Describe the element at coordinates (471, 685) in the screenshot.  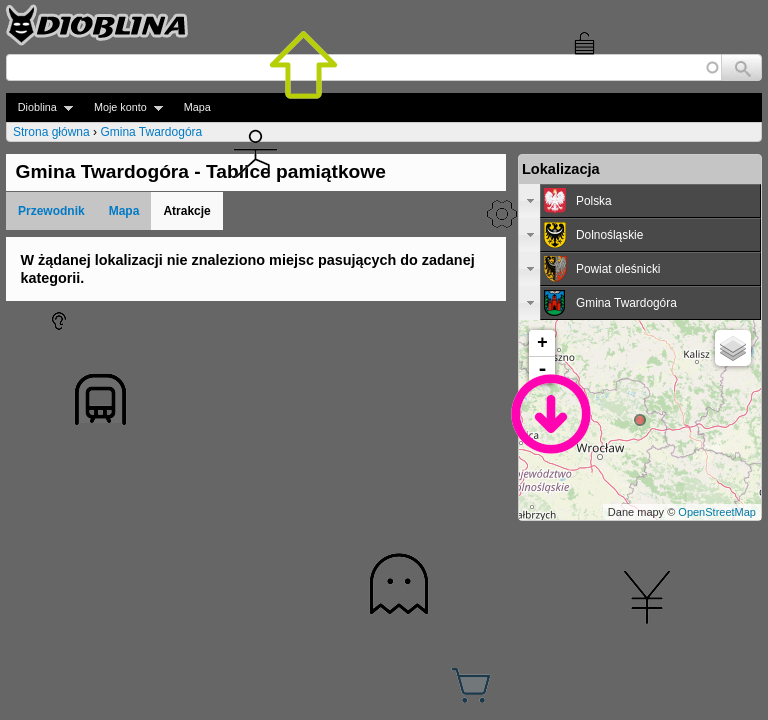
I see `view your shopping cart` at that location.